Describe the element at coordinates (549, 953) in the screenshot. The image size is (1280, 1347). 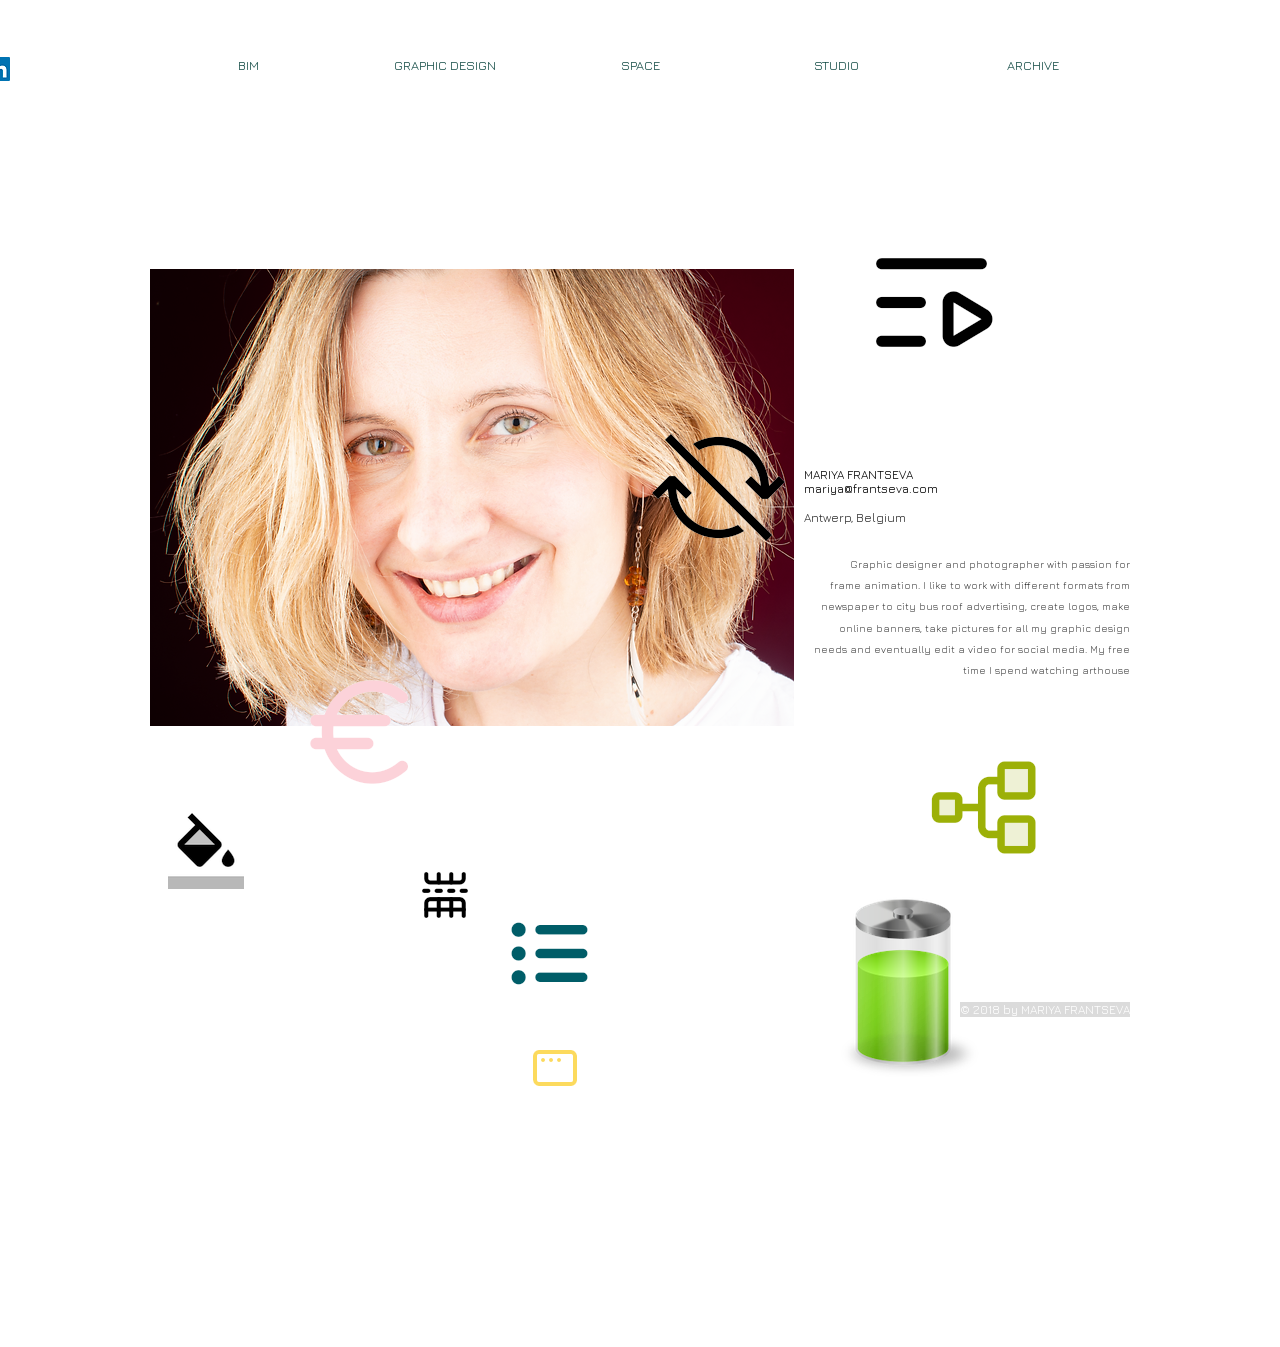
I see `view items in a bulleted list format` at that location.